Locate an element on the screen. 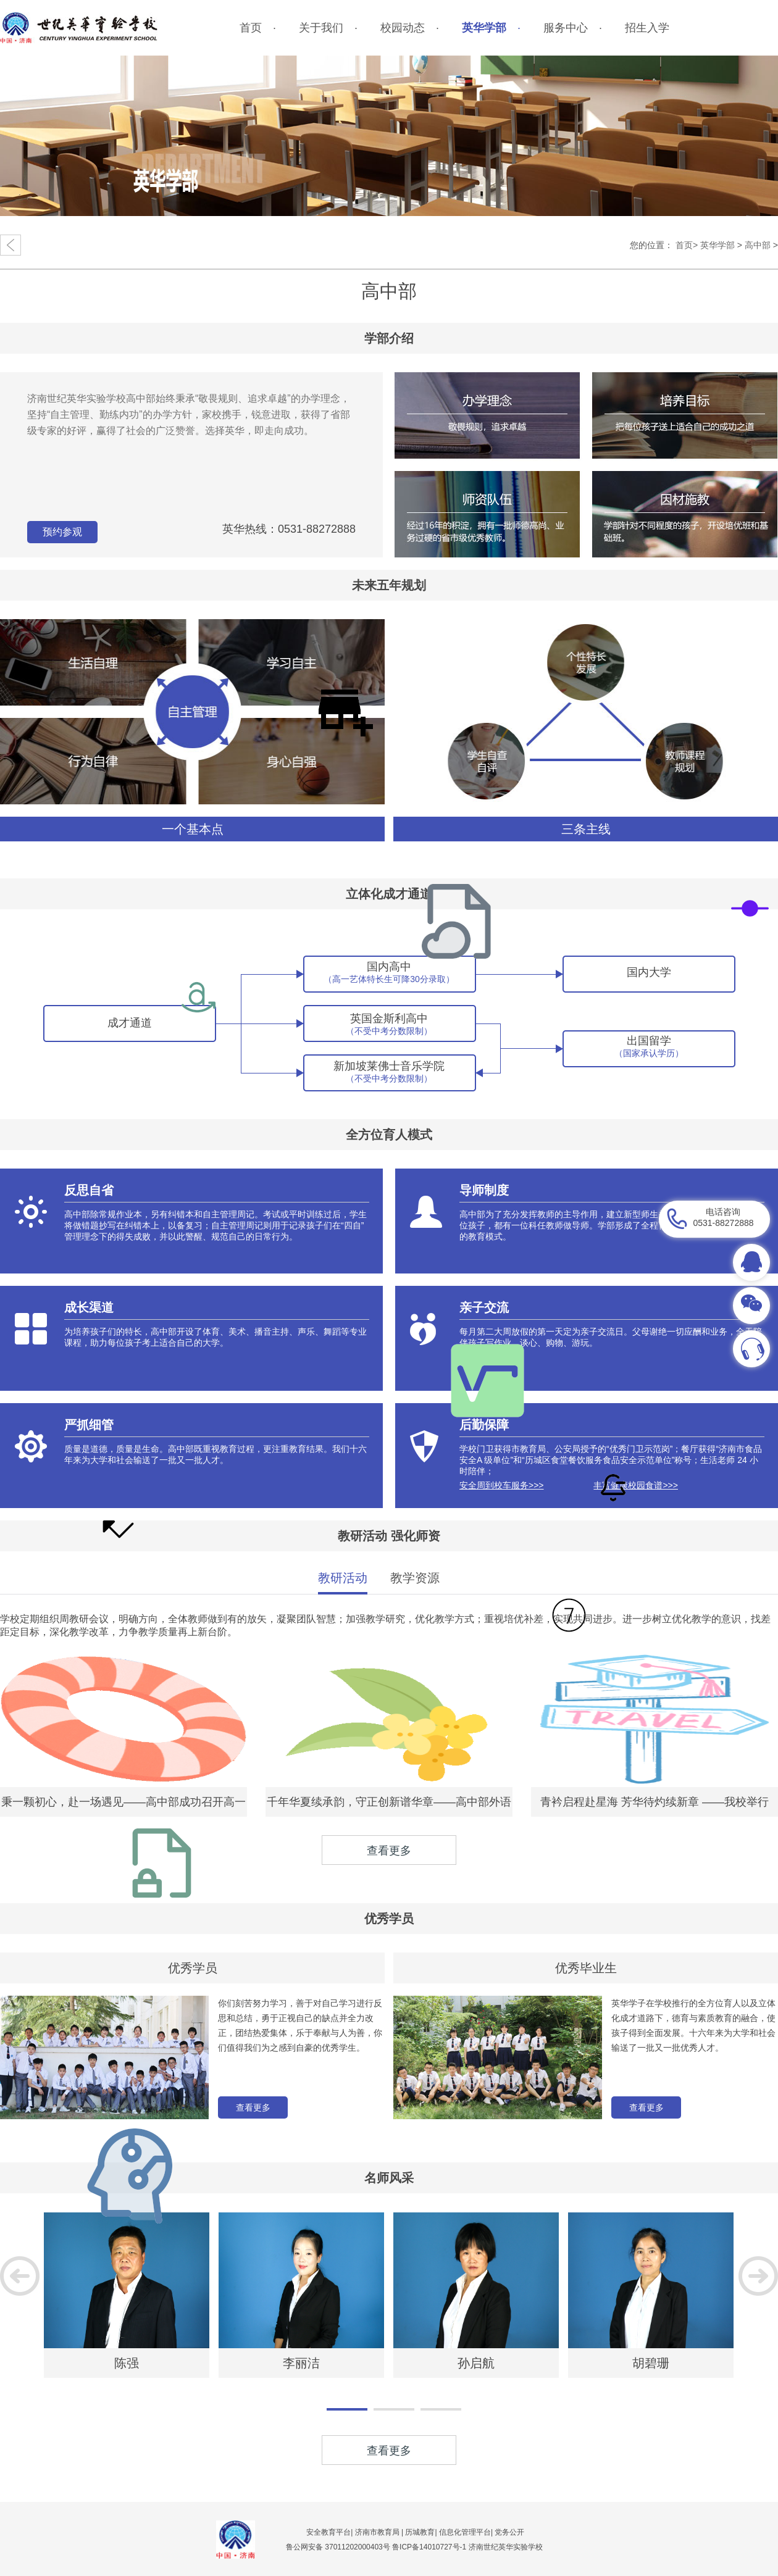 The image size is (778, 2576). remove a notification is located at coordinates (613, 1488).